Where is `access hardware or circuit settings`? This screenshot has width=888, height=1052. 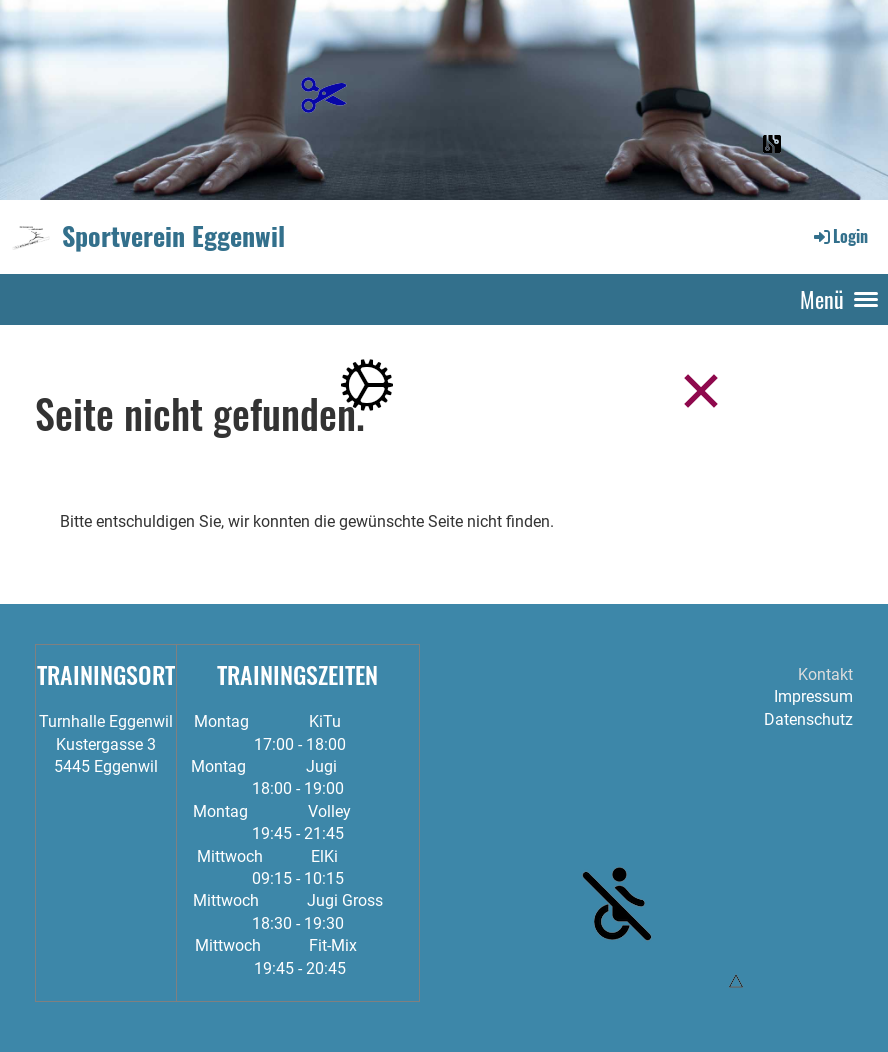
access hardware or circuit settings is located at coordinates (772, 144).